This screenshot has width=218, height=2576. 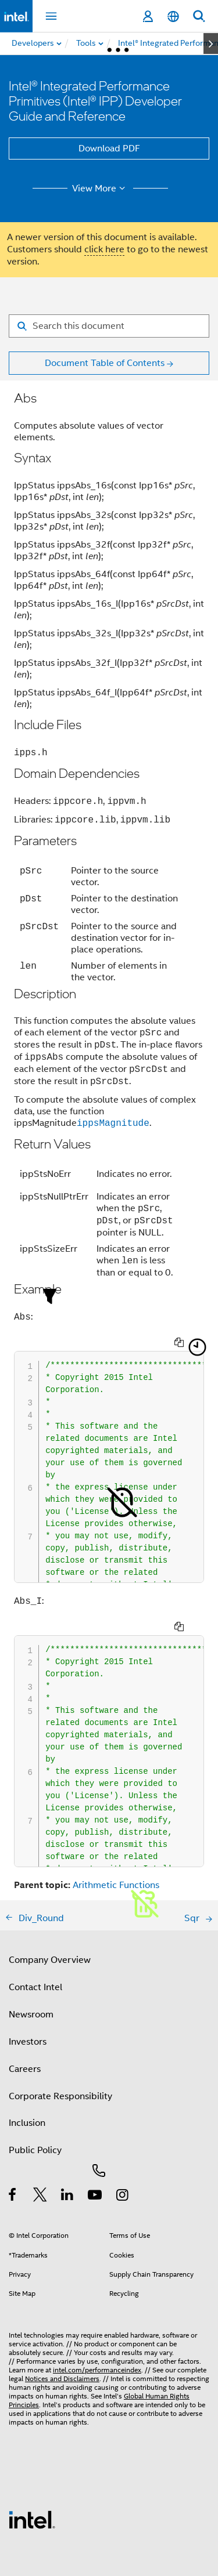 What do you see at coordinates (197, 1347) in the screenshot?
I see `indicates the current time is 10 o'clock` at bounding box center [197, 1347].